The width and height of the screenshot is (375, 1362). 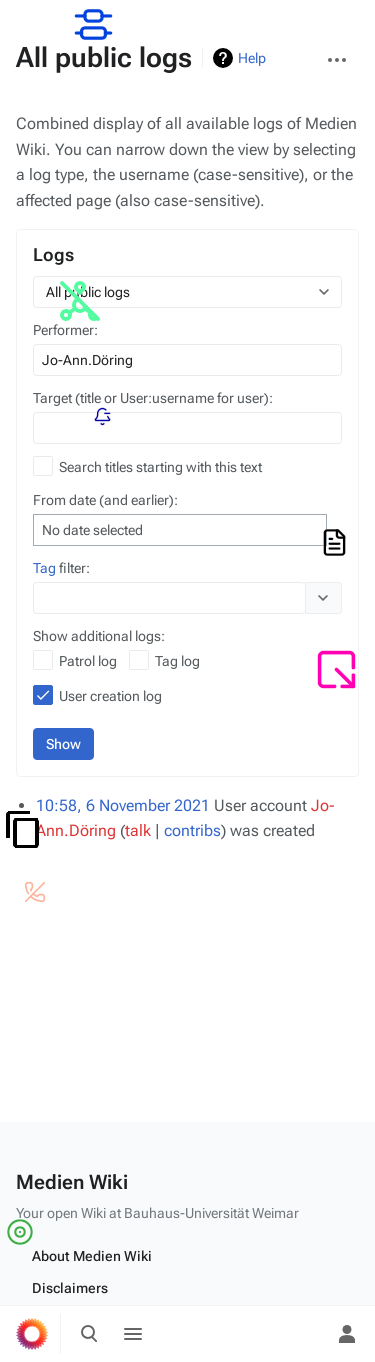 What do you see at coordinates (102, 416) in the screenshot?
I see `remove a notification` at bounding box center [102, 416].